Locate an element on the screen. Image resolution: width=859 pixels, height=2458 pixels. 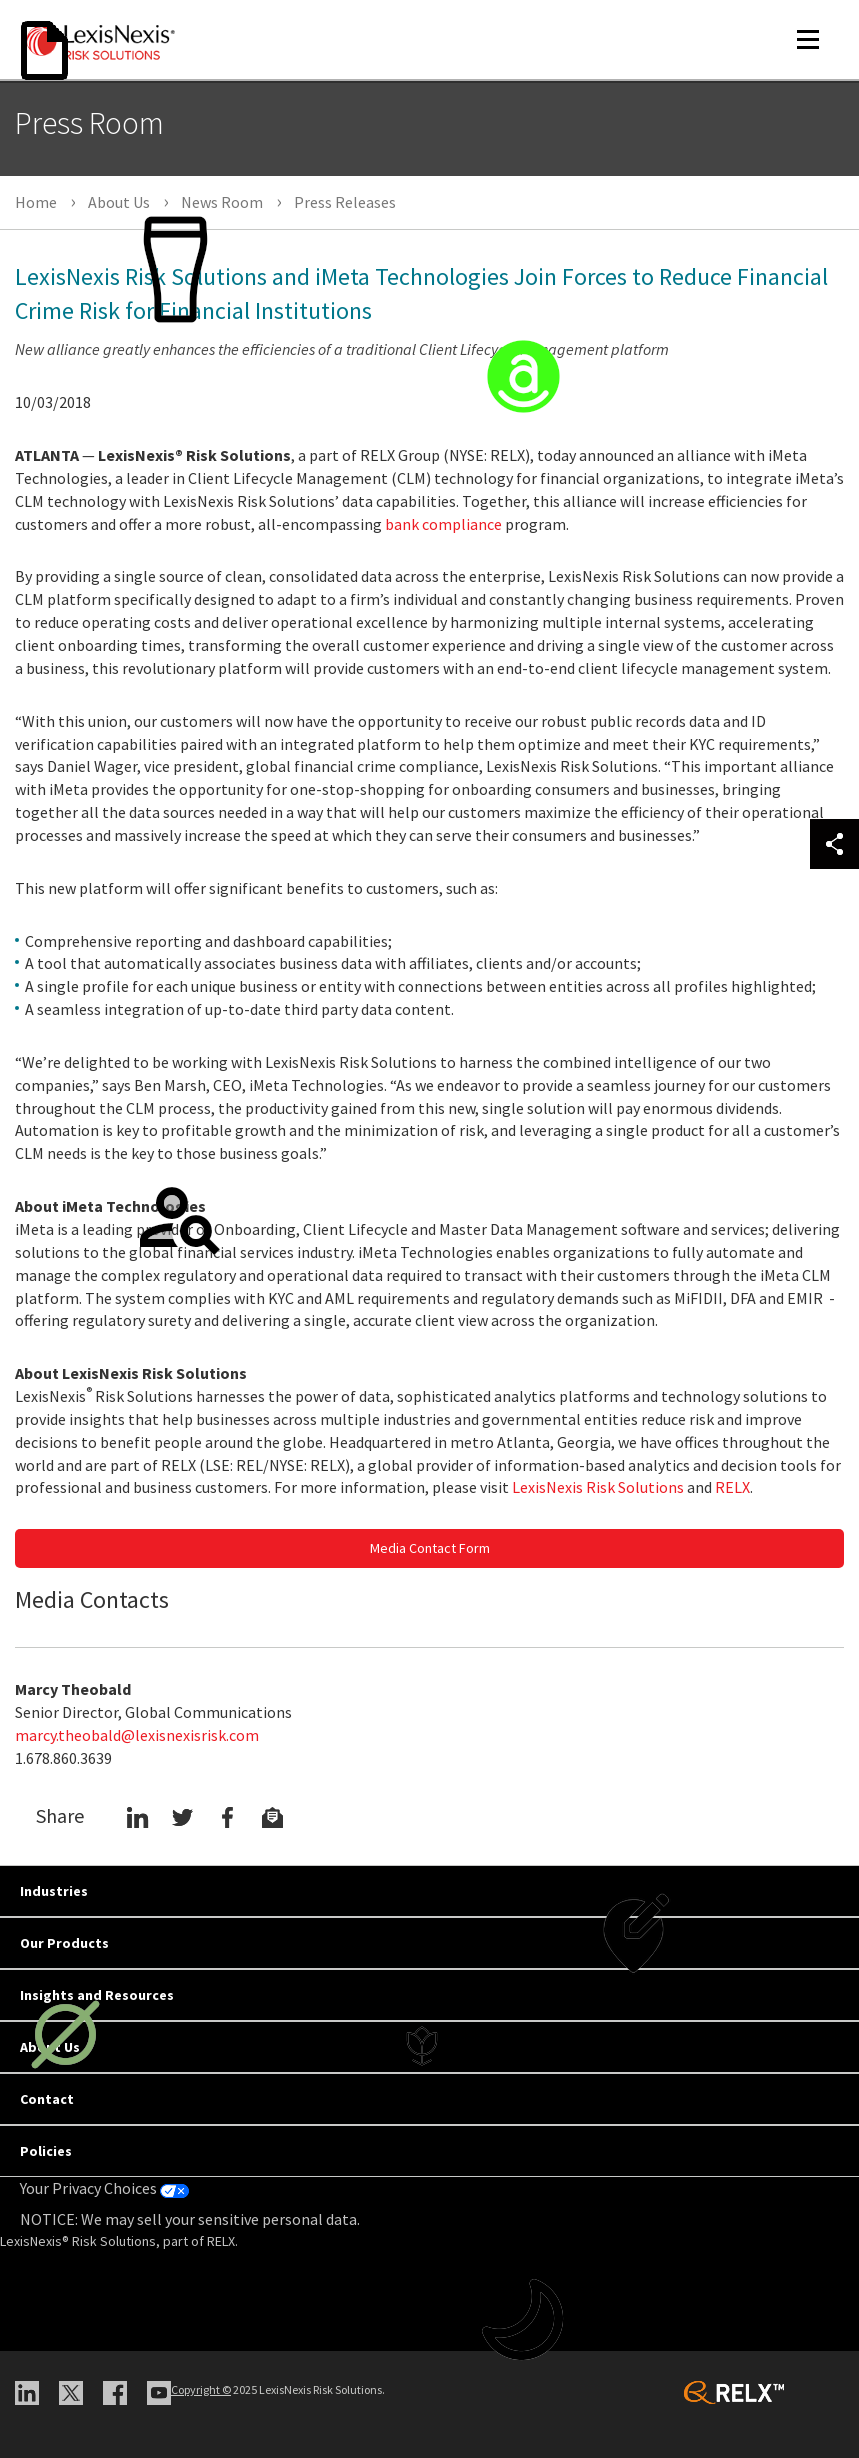
calculate average value is located at coordinates (65, 2034).